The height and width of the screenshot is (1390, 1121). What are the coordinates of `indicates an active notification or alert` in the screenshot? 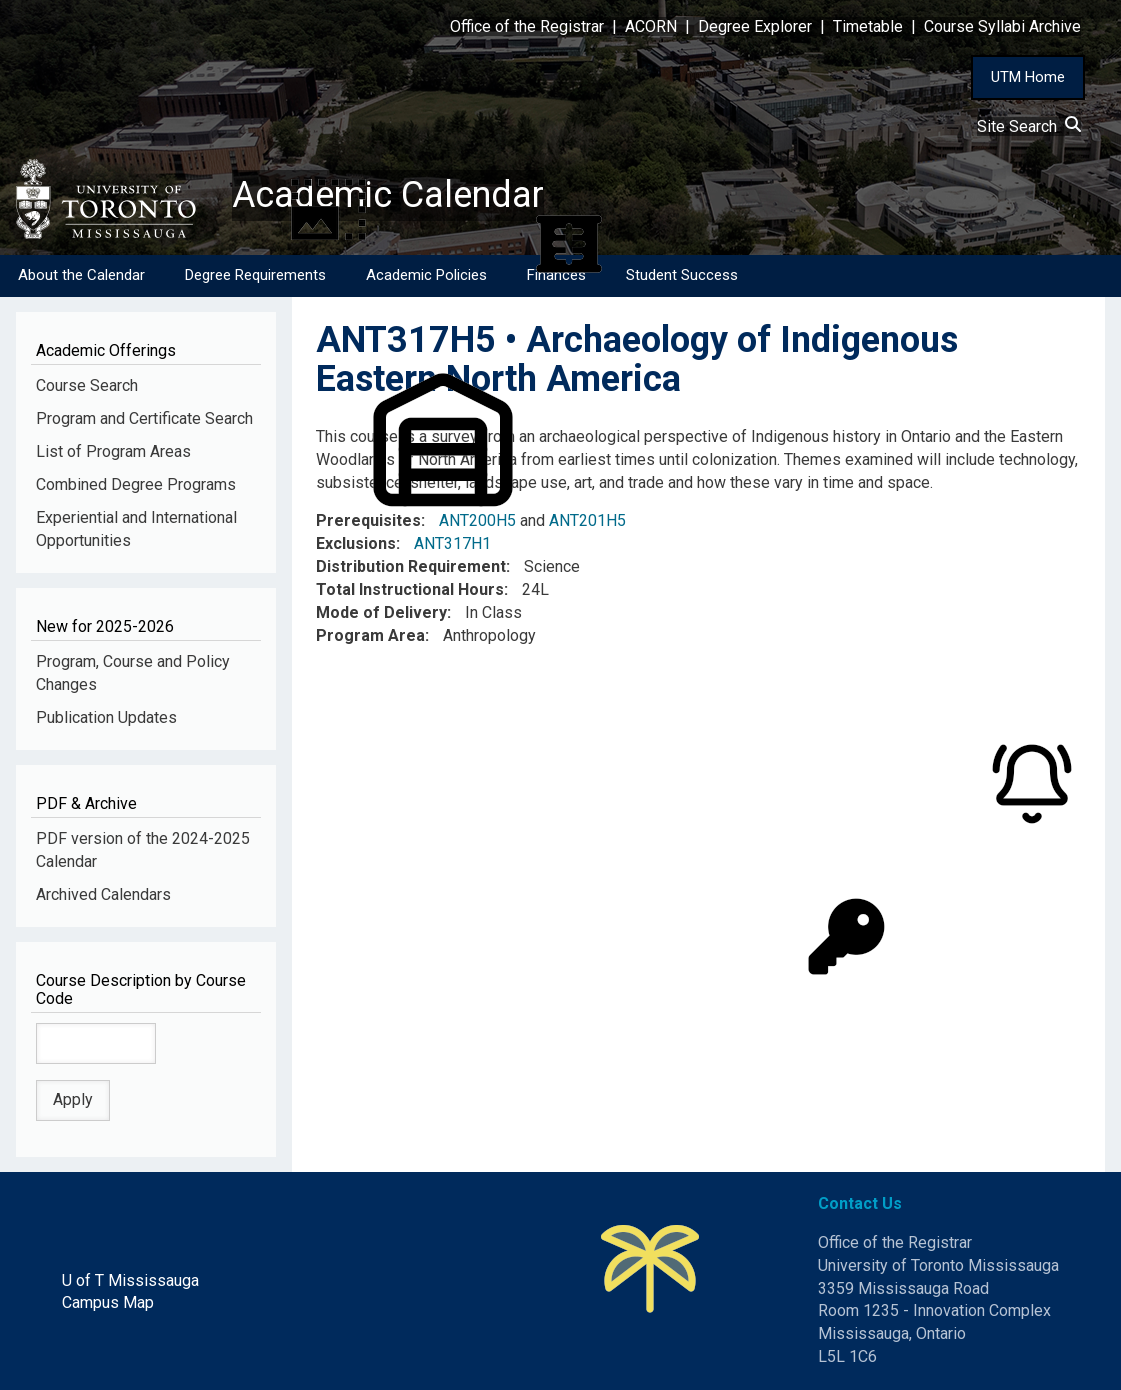 It's located at (1032, 784).